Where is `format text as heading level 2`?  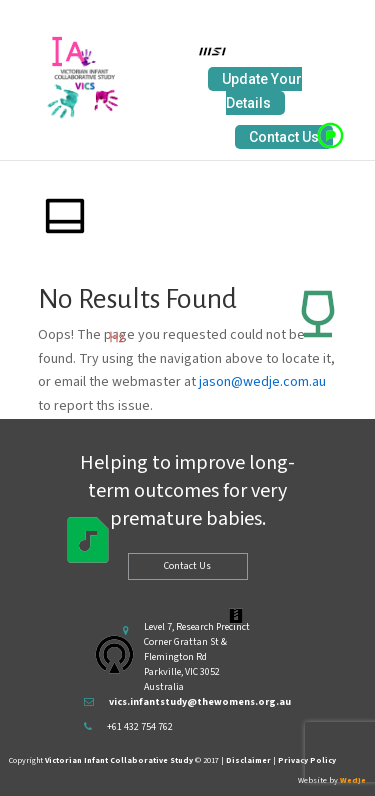
format text as heading level 2 is located at coordinates (117, 337).